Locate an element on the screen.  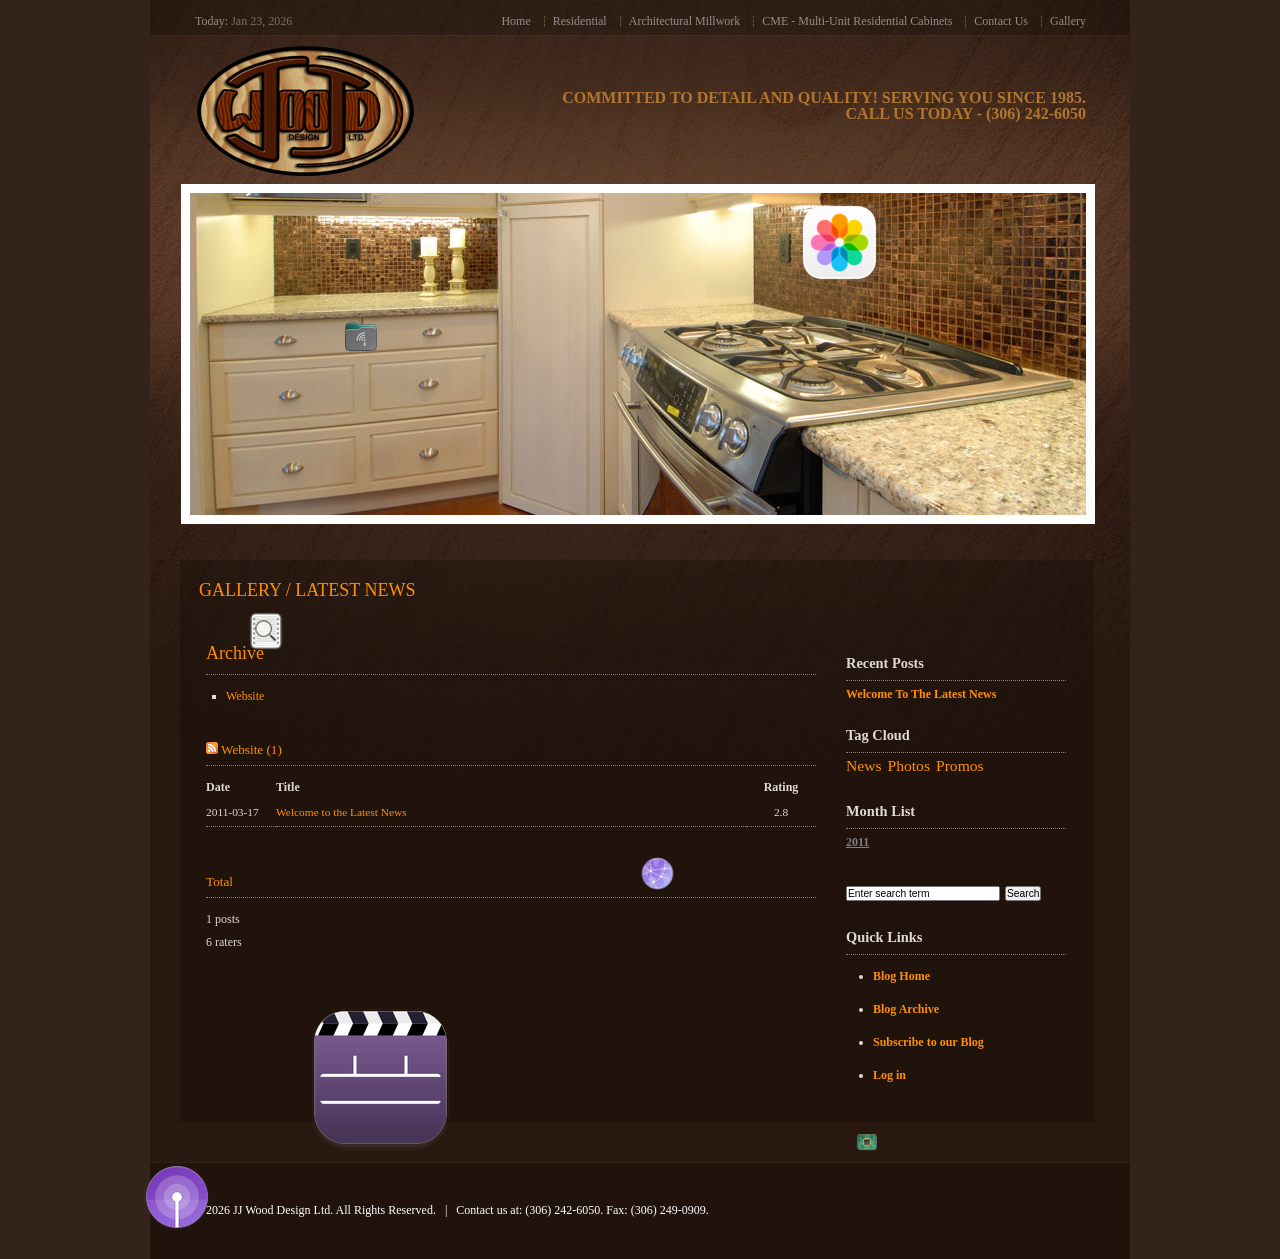
open shotwell photo manager is located at coordinates (839, 242).